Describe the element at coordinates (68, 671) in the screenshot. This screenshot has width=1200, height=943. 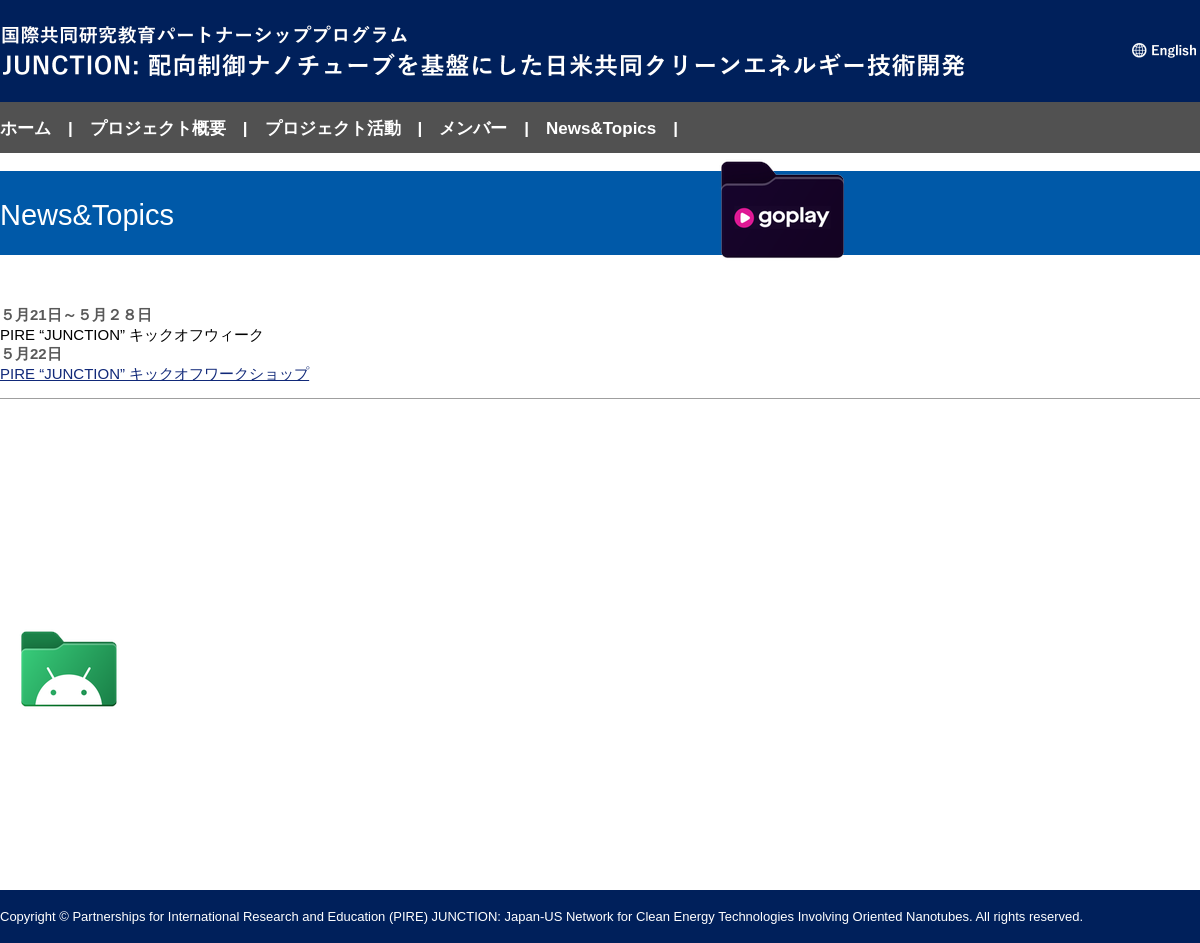
I see `open android-related files folder` at that location.